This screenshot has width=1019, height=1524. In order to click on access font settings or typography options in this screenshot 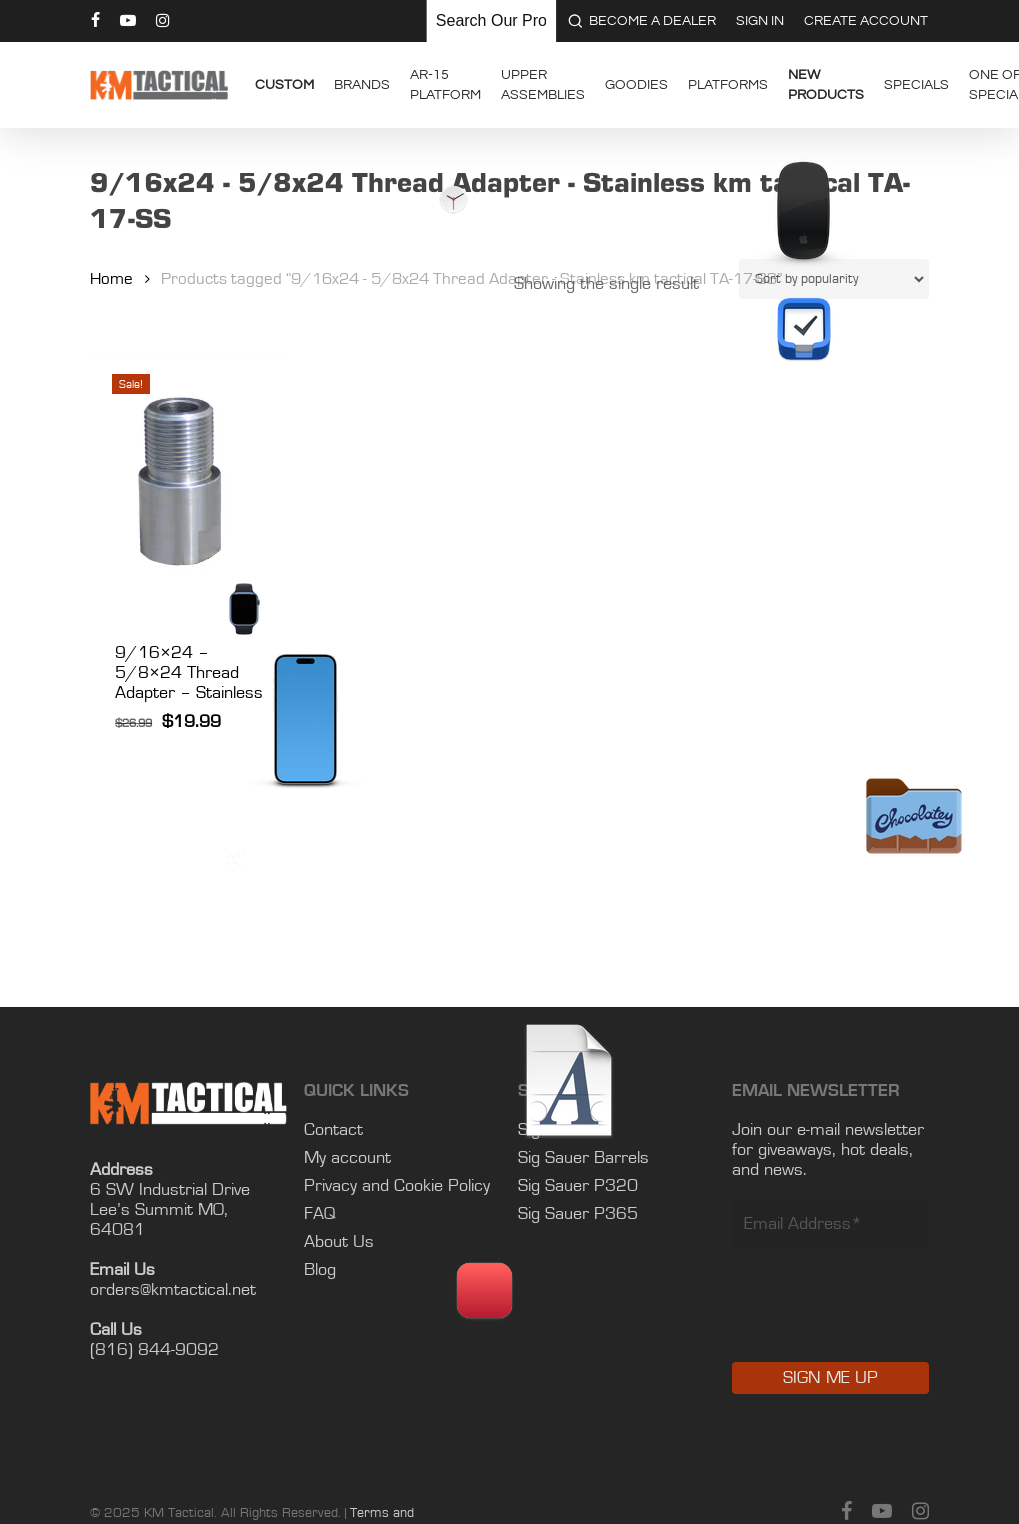, I will do `click(569, 1083)`.